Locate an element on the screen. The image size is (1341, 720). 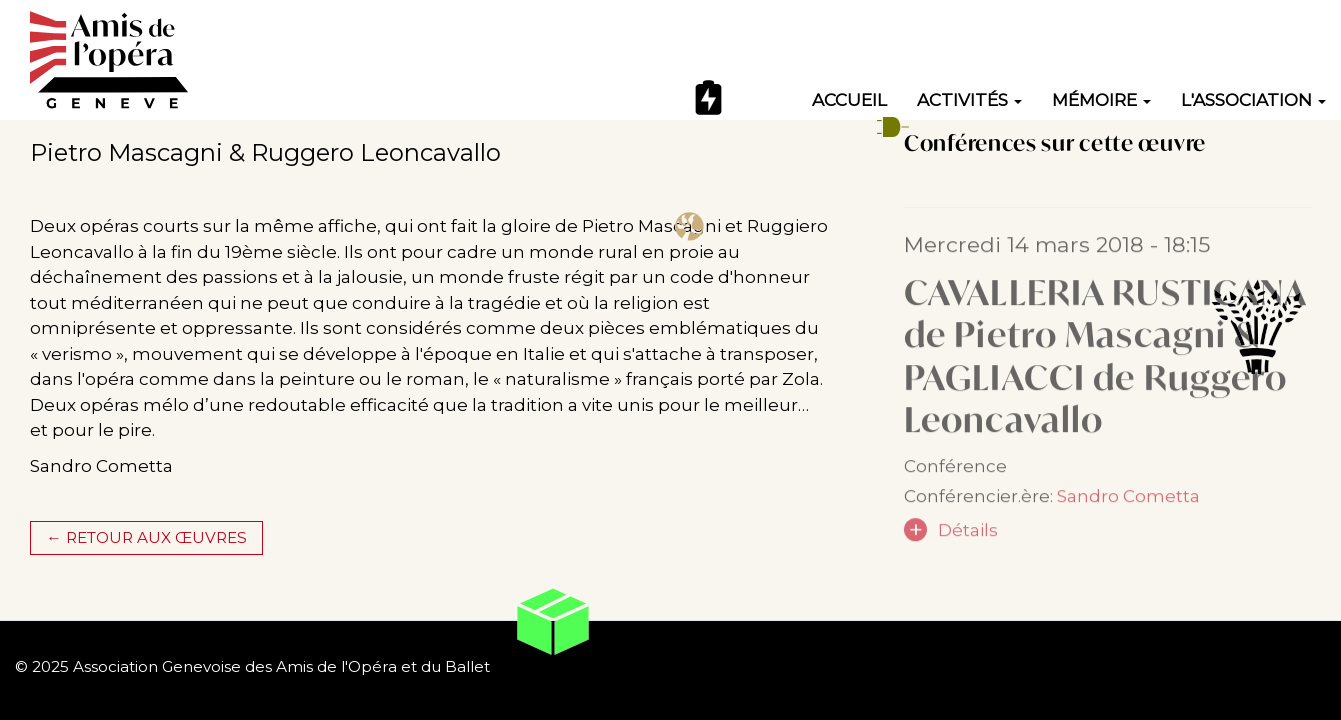
activate midnight claw ability is located at coordinates (689, 226).